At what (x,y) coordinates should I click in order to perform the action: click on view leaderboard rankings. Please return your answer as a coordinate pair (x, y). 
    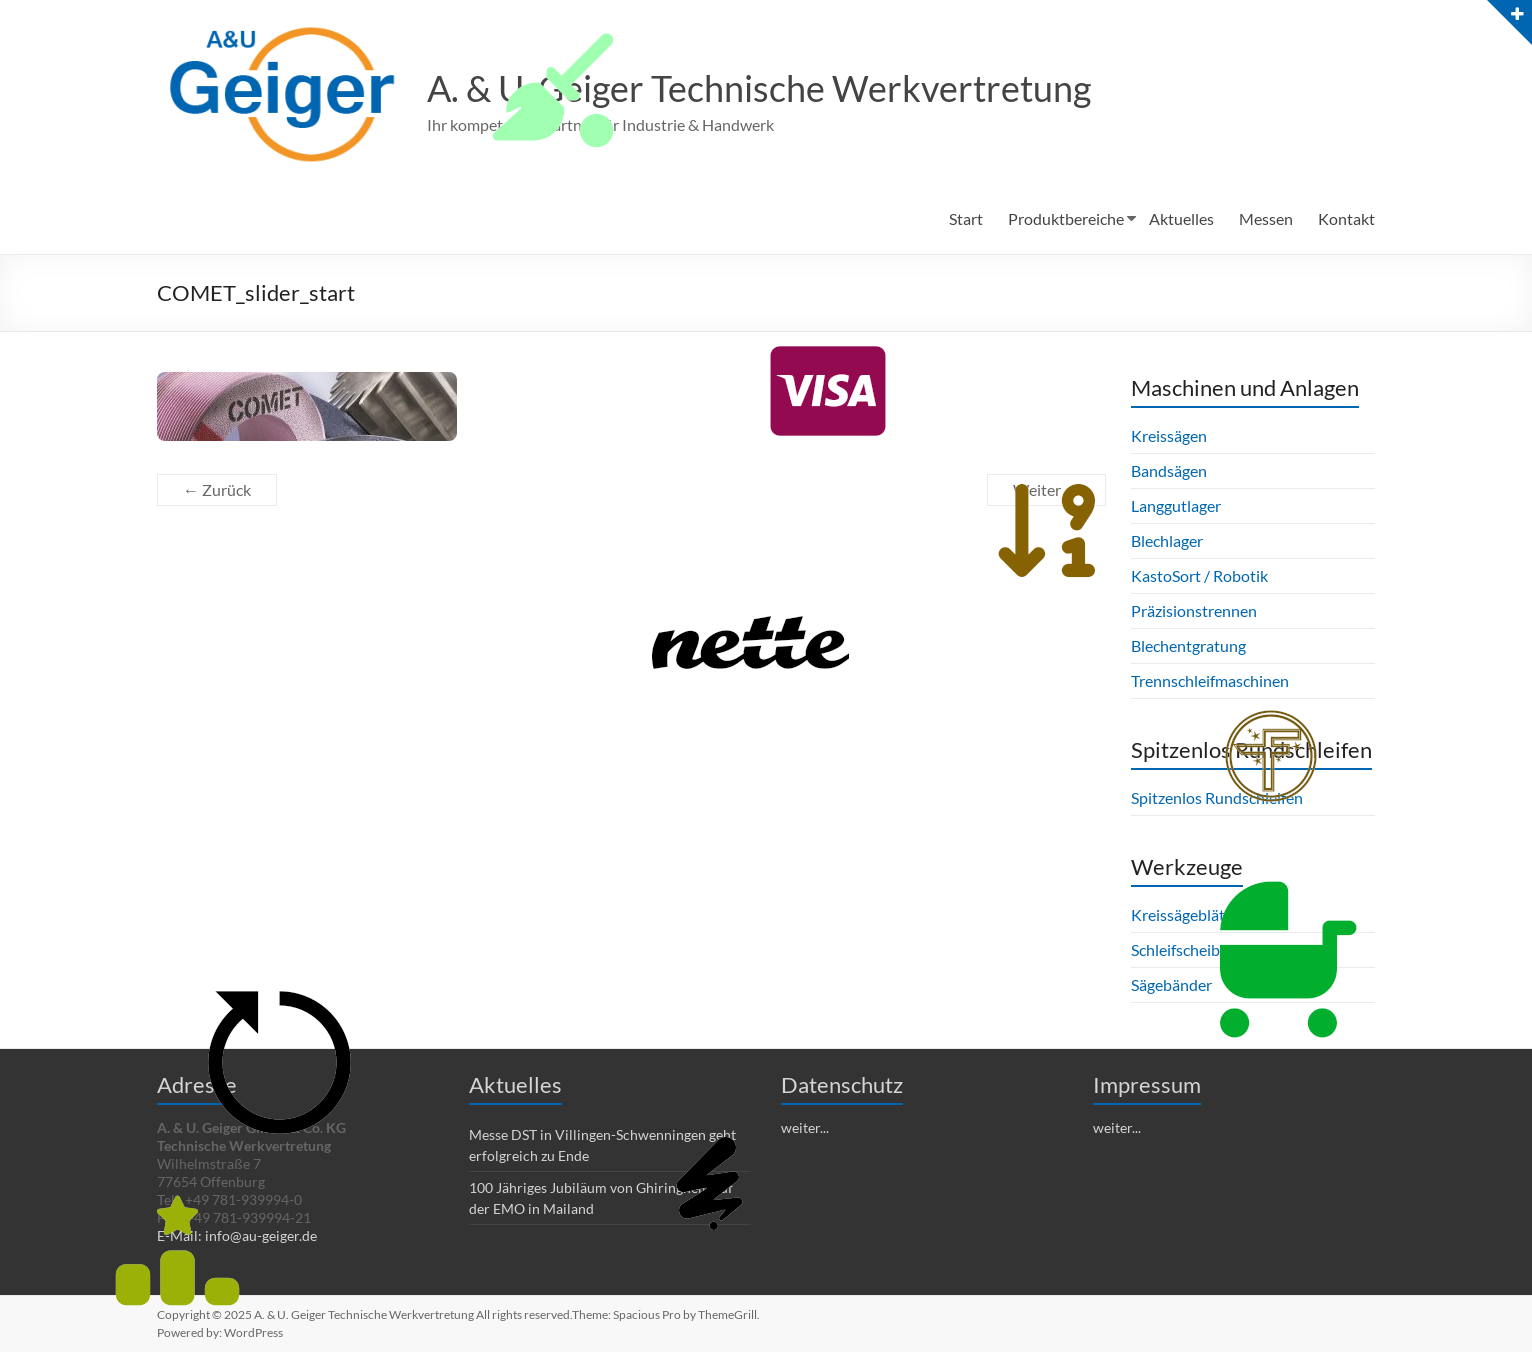
    Looking at the image, I should click on (177, 1250).